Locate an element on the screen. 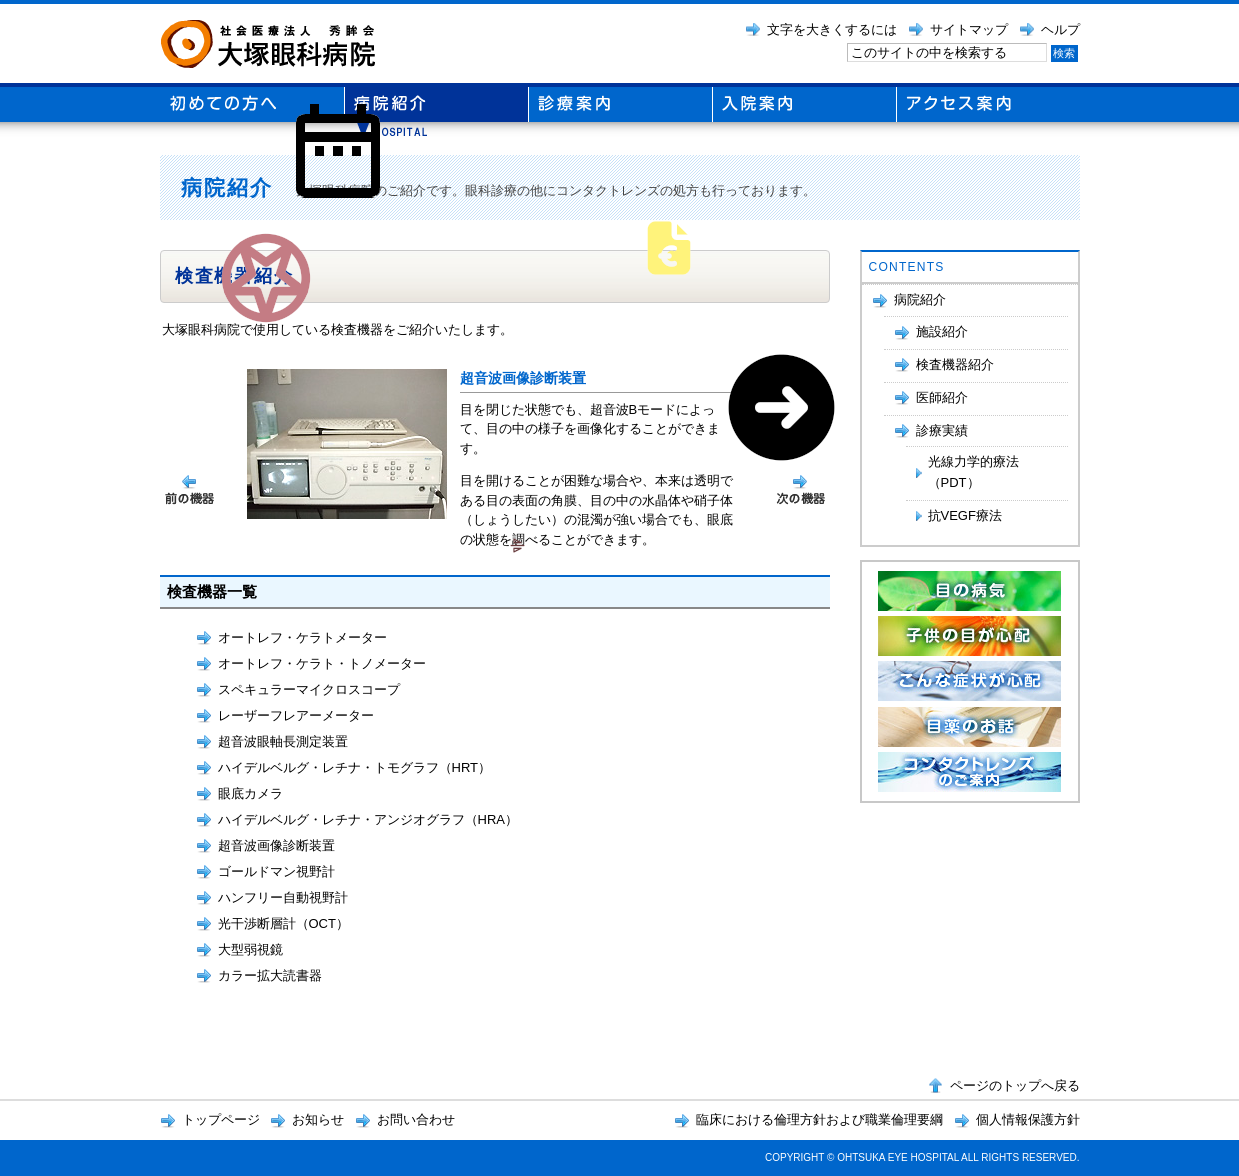 The height and width of the screenshot is (1176, 1239). select a date range is located at coordinates (338, 151).